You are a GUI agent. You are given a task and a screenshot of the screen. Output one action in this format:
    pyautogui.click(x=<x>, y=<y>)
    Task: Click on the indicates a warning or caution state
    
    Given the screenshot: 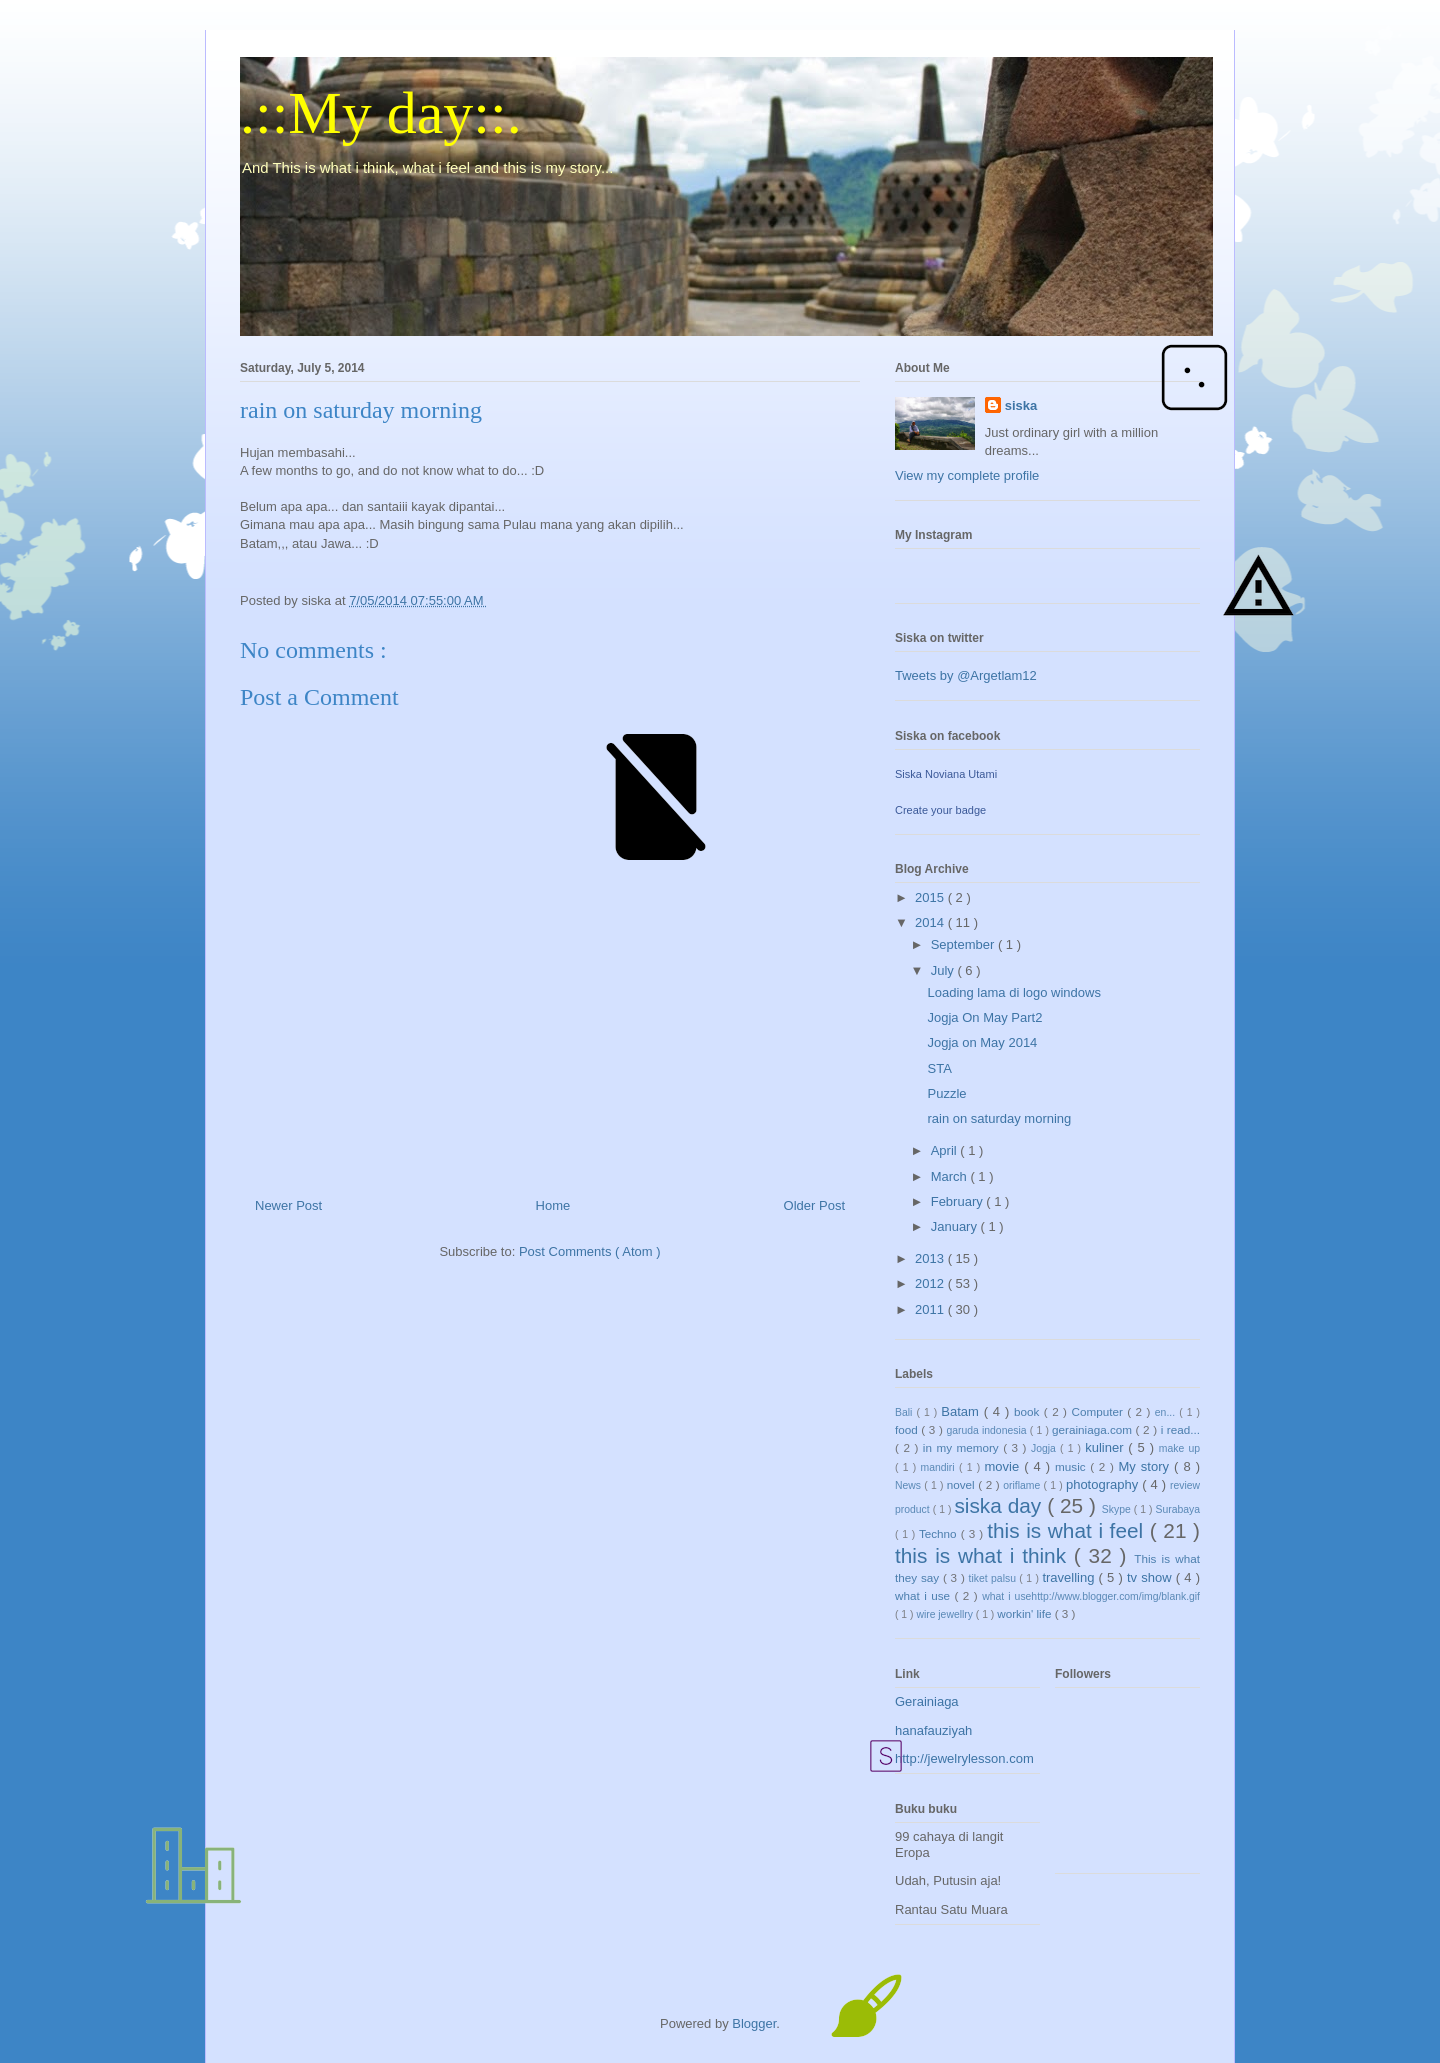 What is the action you would take?
    pyautogui.click(x=1258, y=586)
    